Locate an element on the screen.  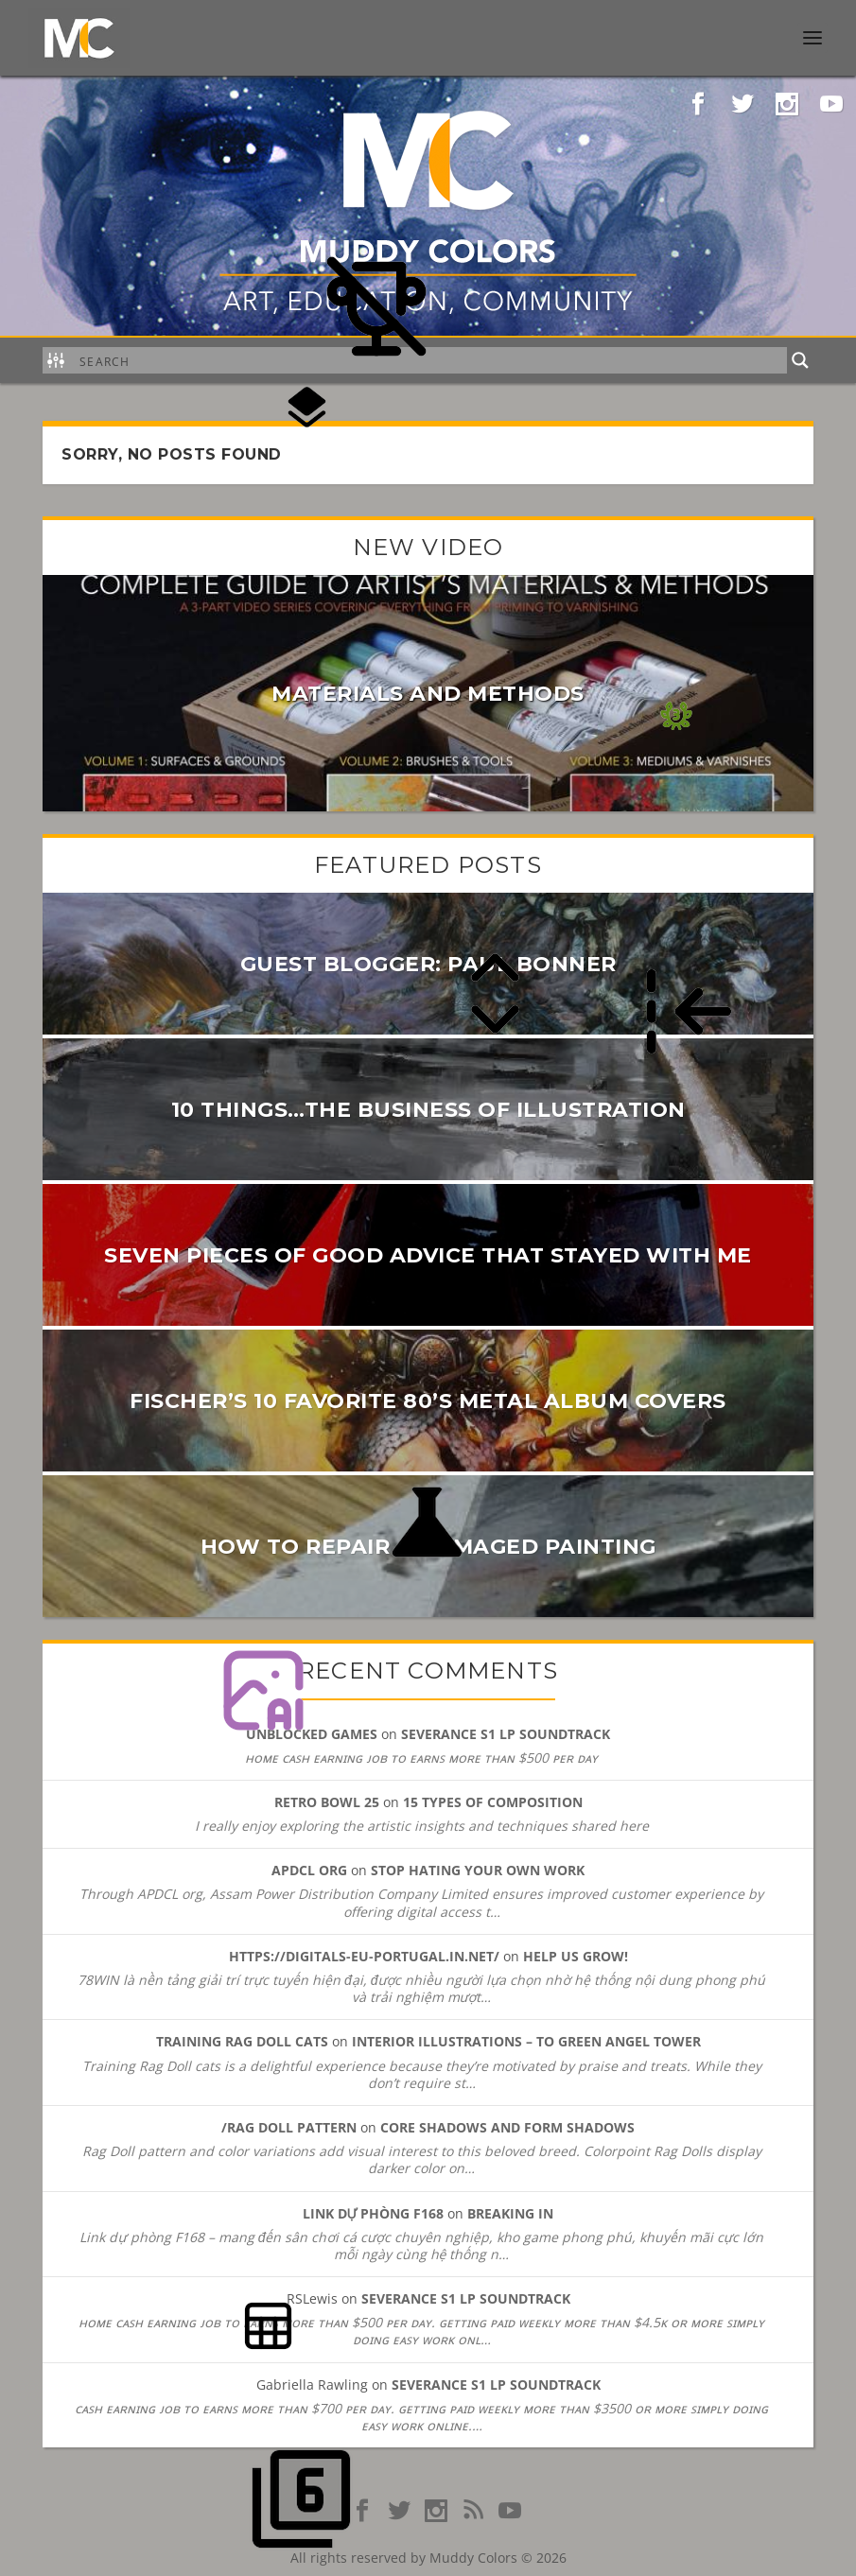
collapse panel to the left is located at coordinates (689, 1011).